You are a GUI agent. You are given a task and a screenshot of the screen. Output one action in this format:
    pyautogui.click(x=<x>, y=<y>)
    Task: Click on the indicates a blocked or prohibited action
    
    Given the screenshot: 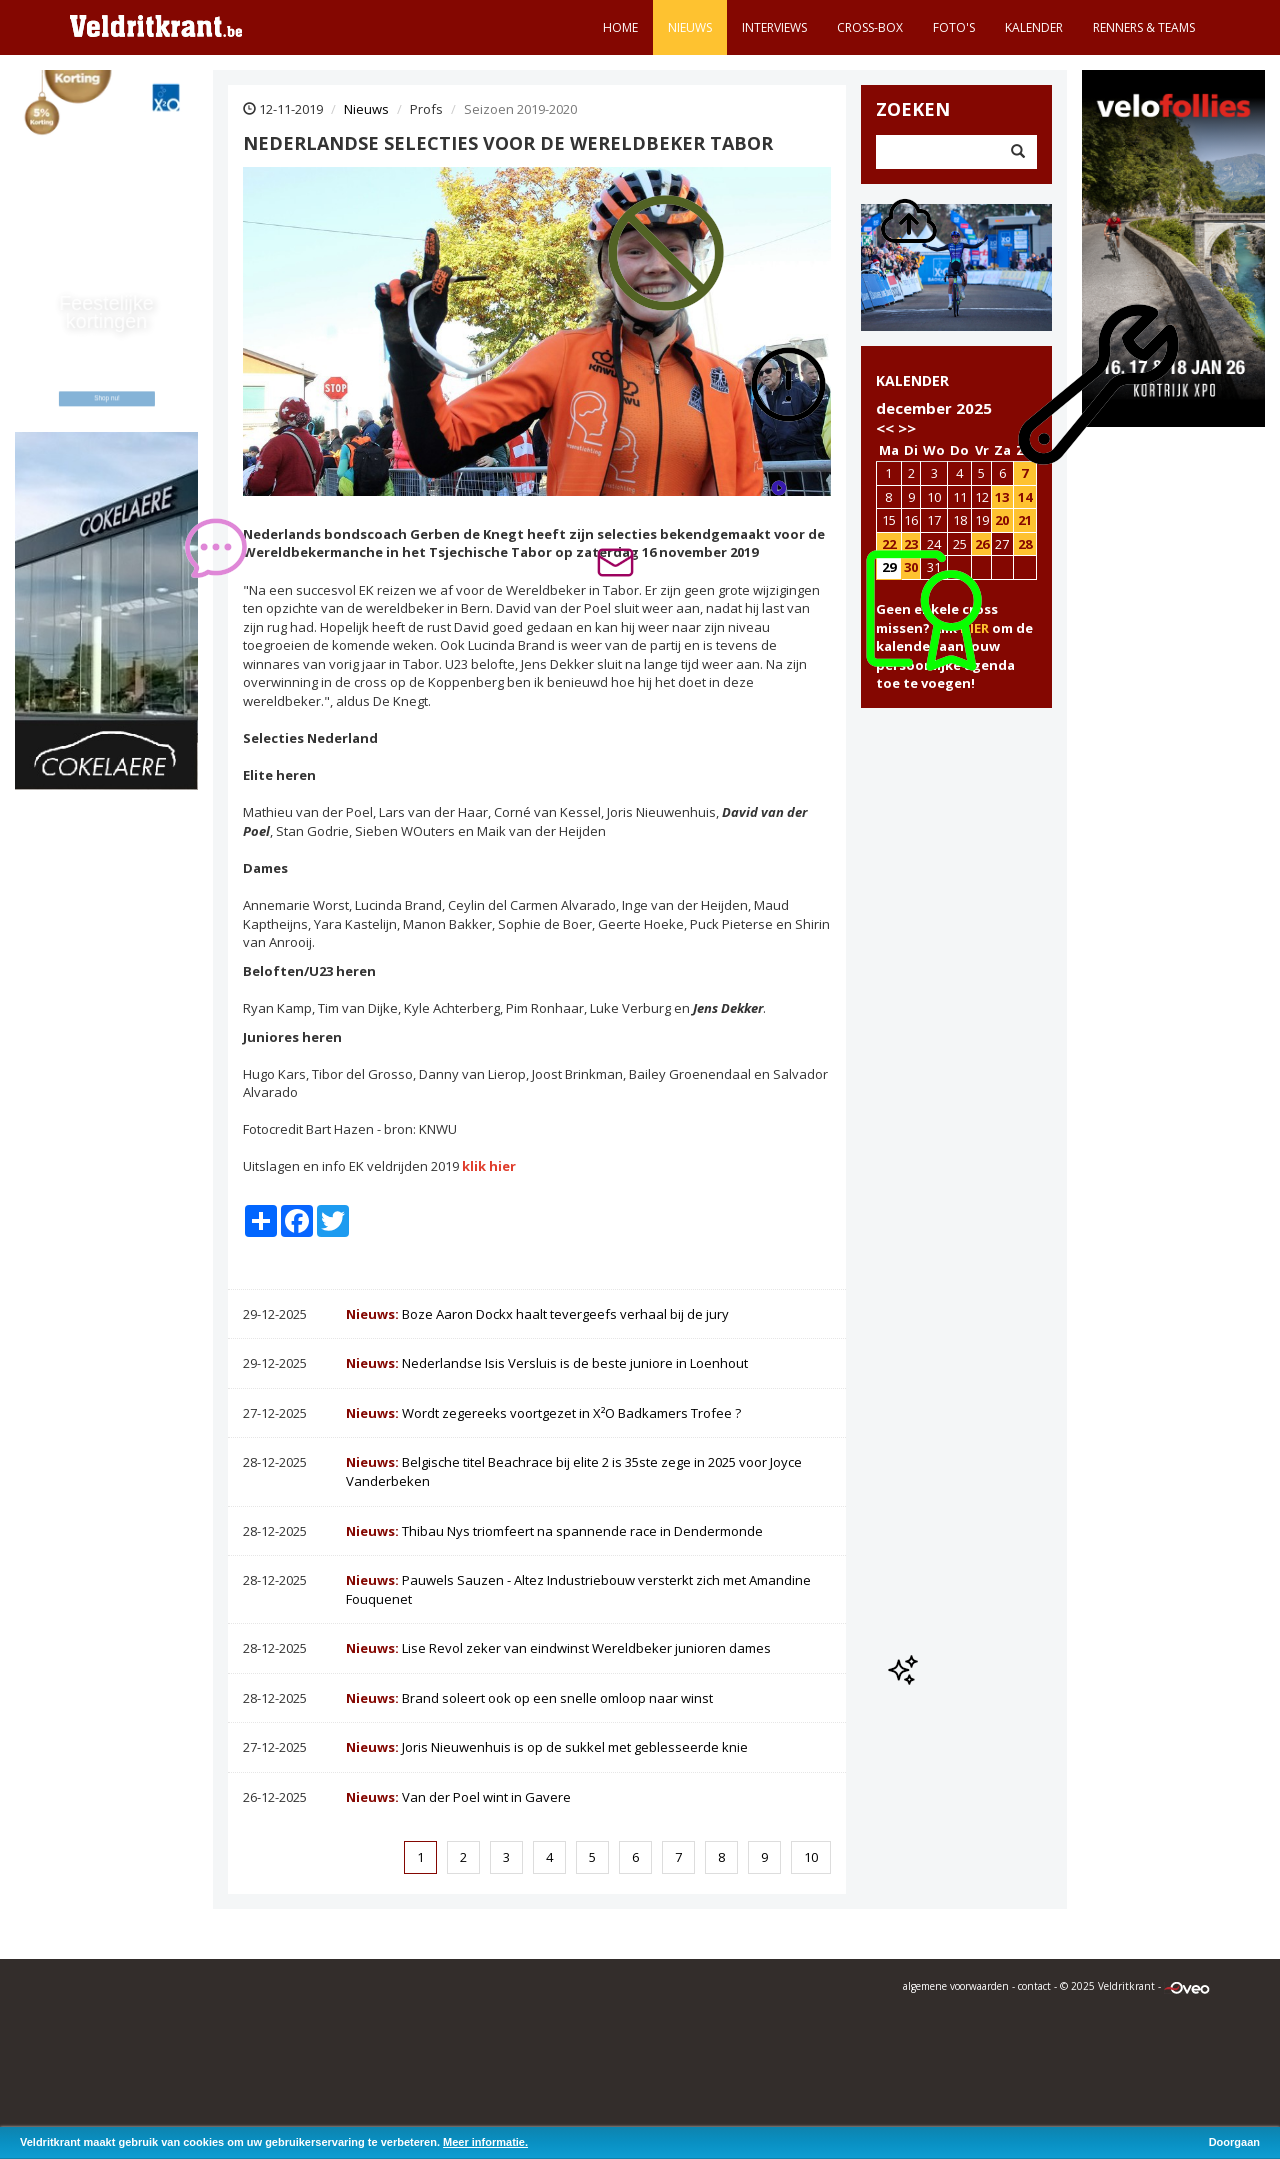 What is the action you would take?
    pyautogui.click(x=666, y=253)
    